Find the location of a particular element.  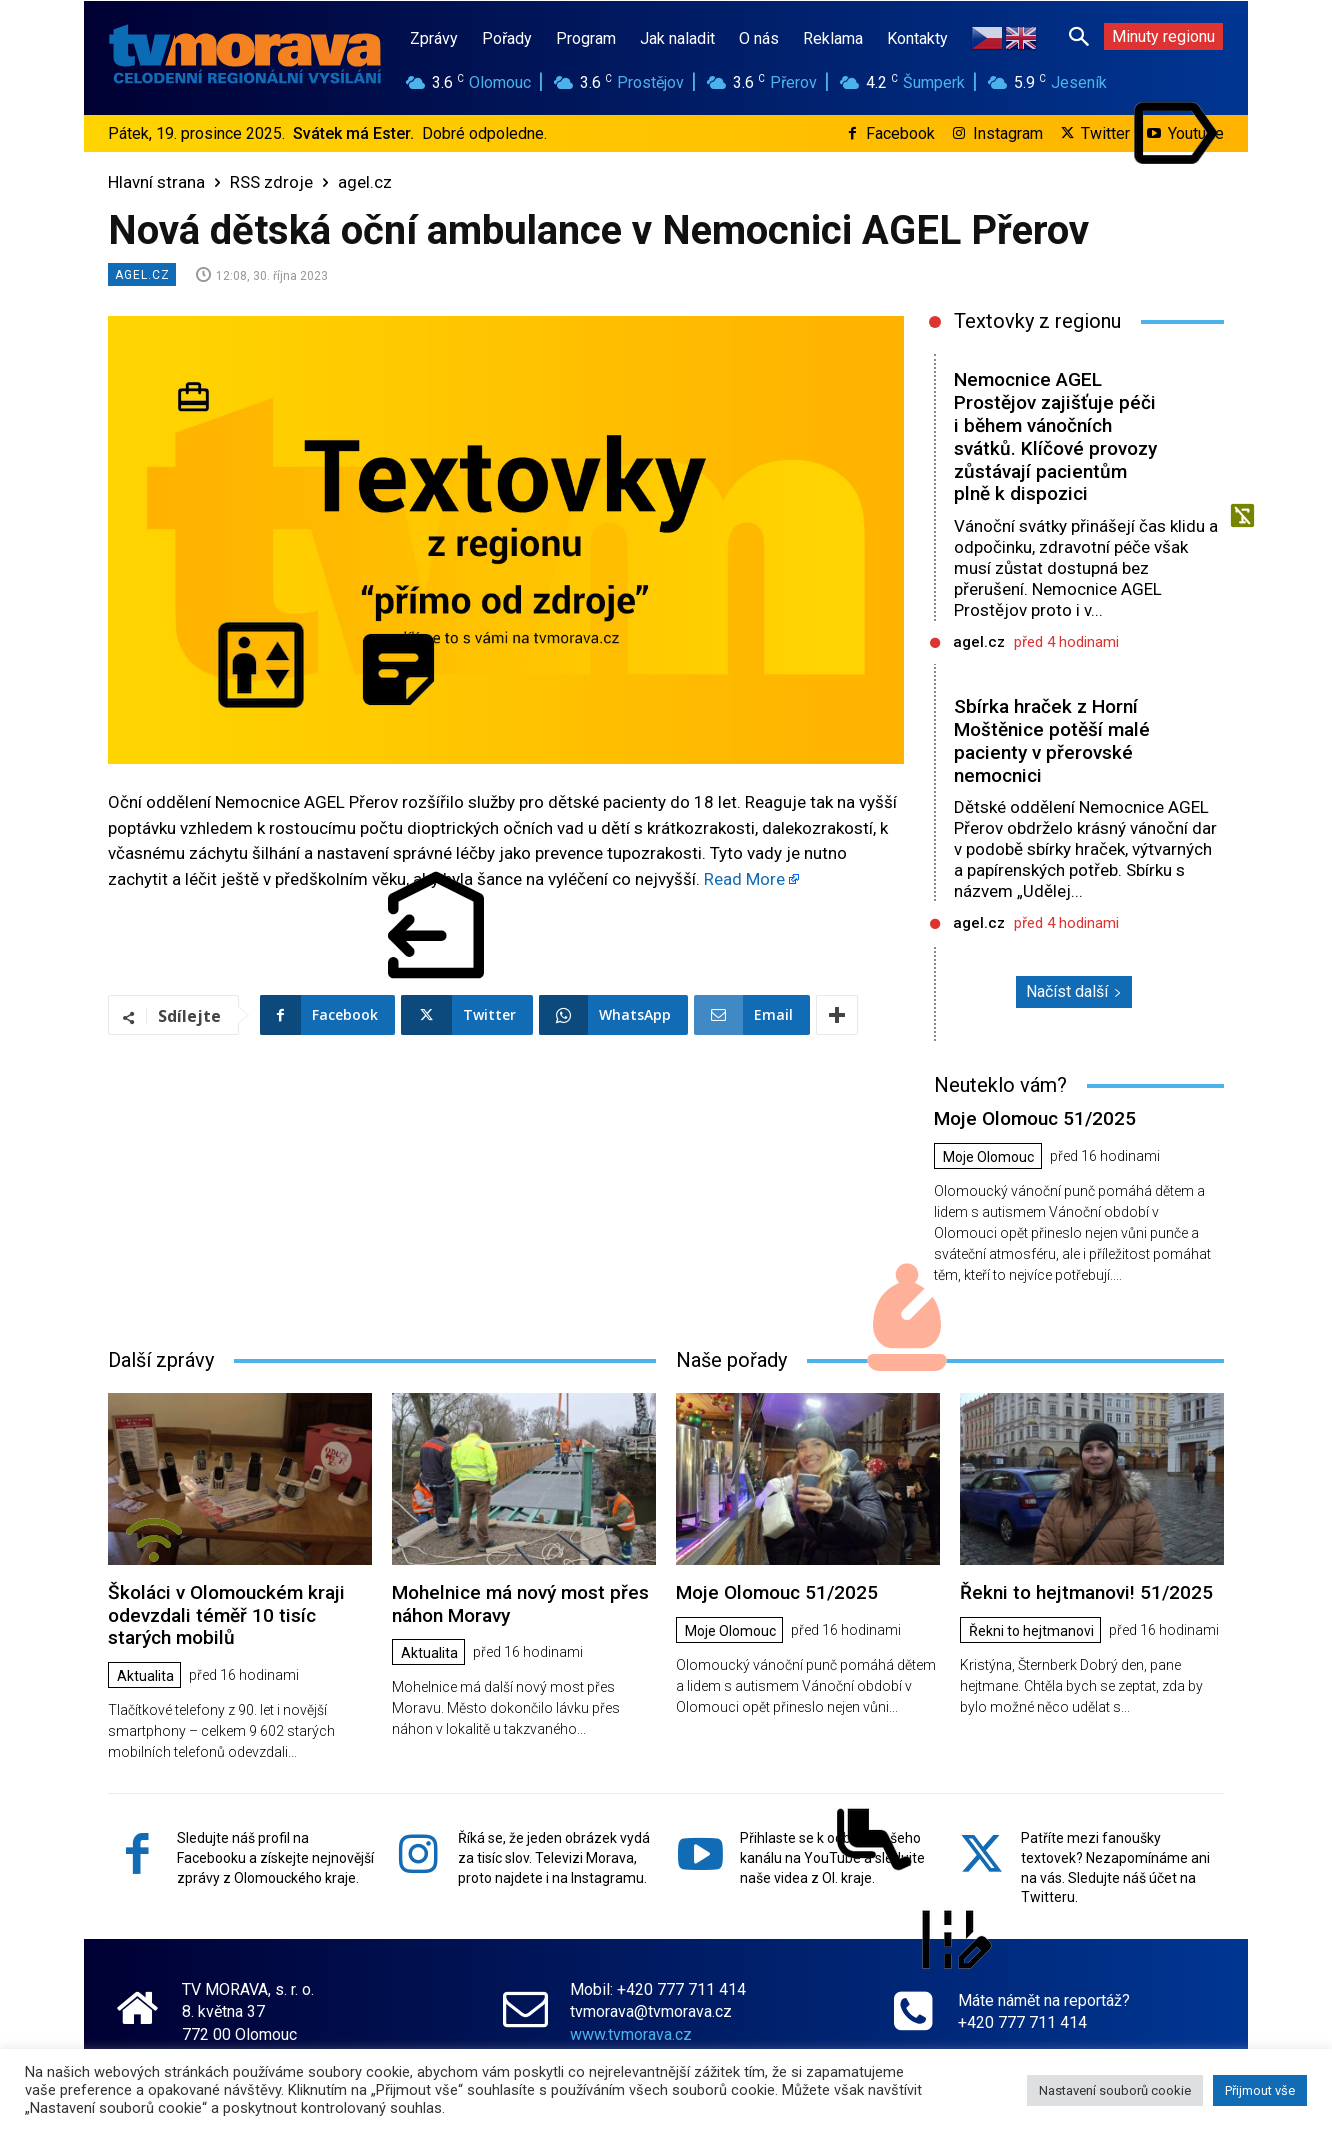

indicates strong wifi connection is located at coordinates (154, 1540).